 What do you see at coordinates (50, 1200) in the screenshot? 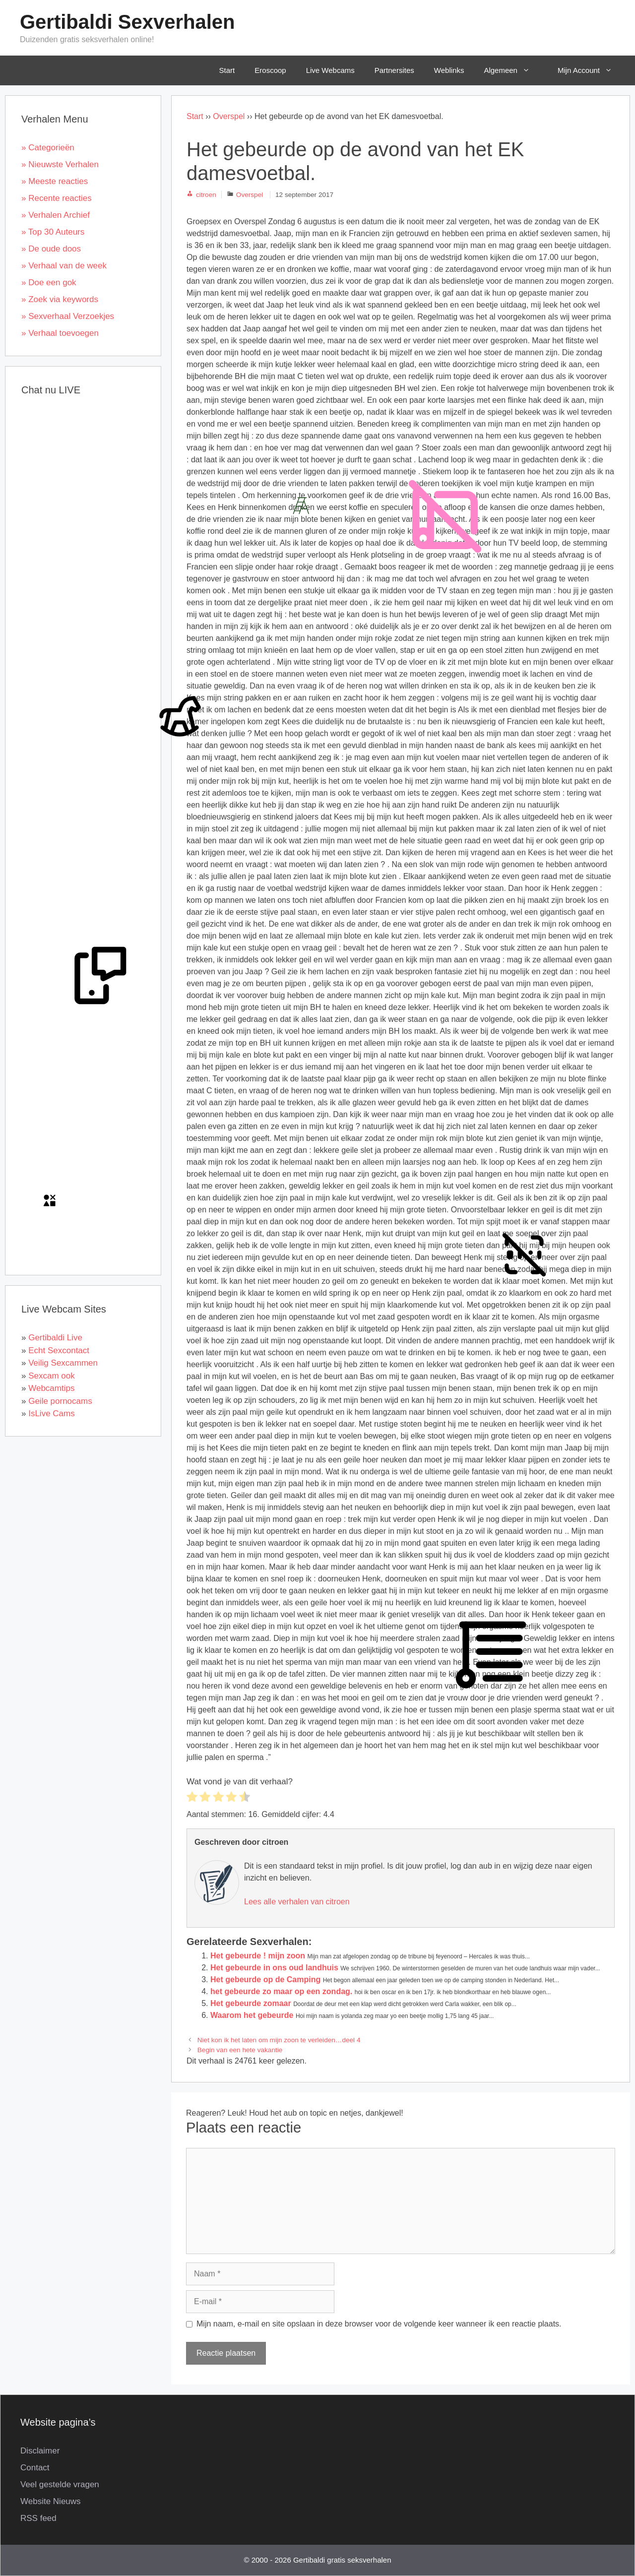
I see `access icon library or symbol collection` at bounding box center [50, 1200].